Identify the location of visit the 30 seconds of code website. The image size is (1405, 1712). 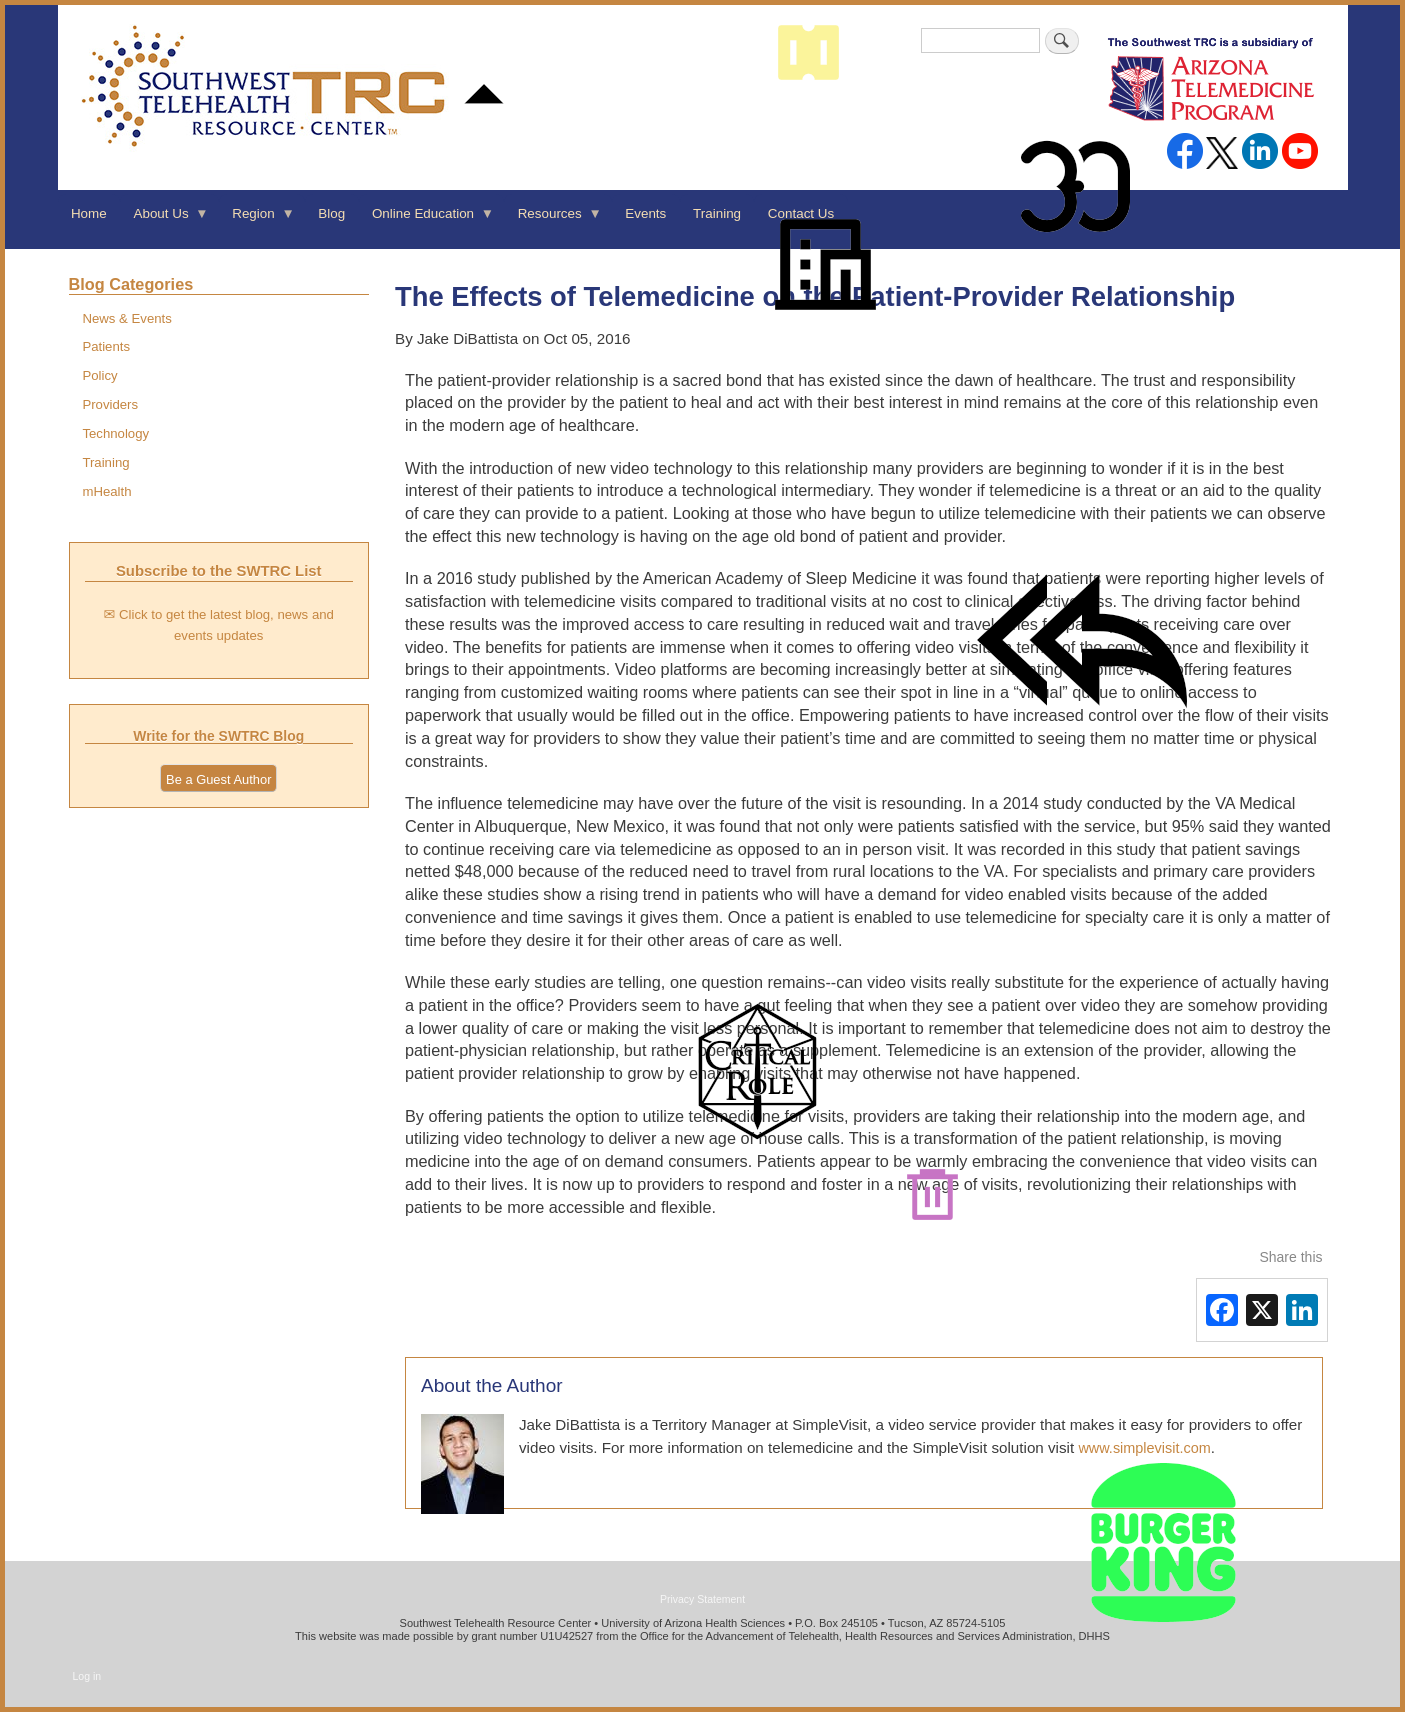
(1075, 186).